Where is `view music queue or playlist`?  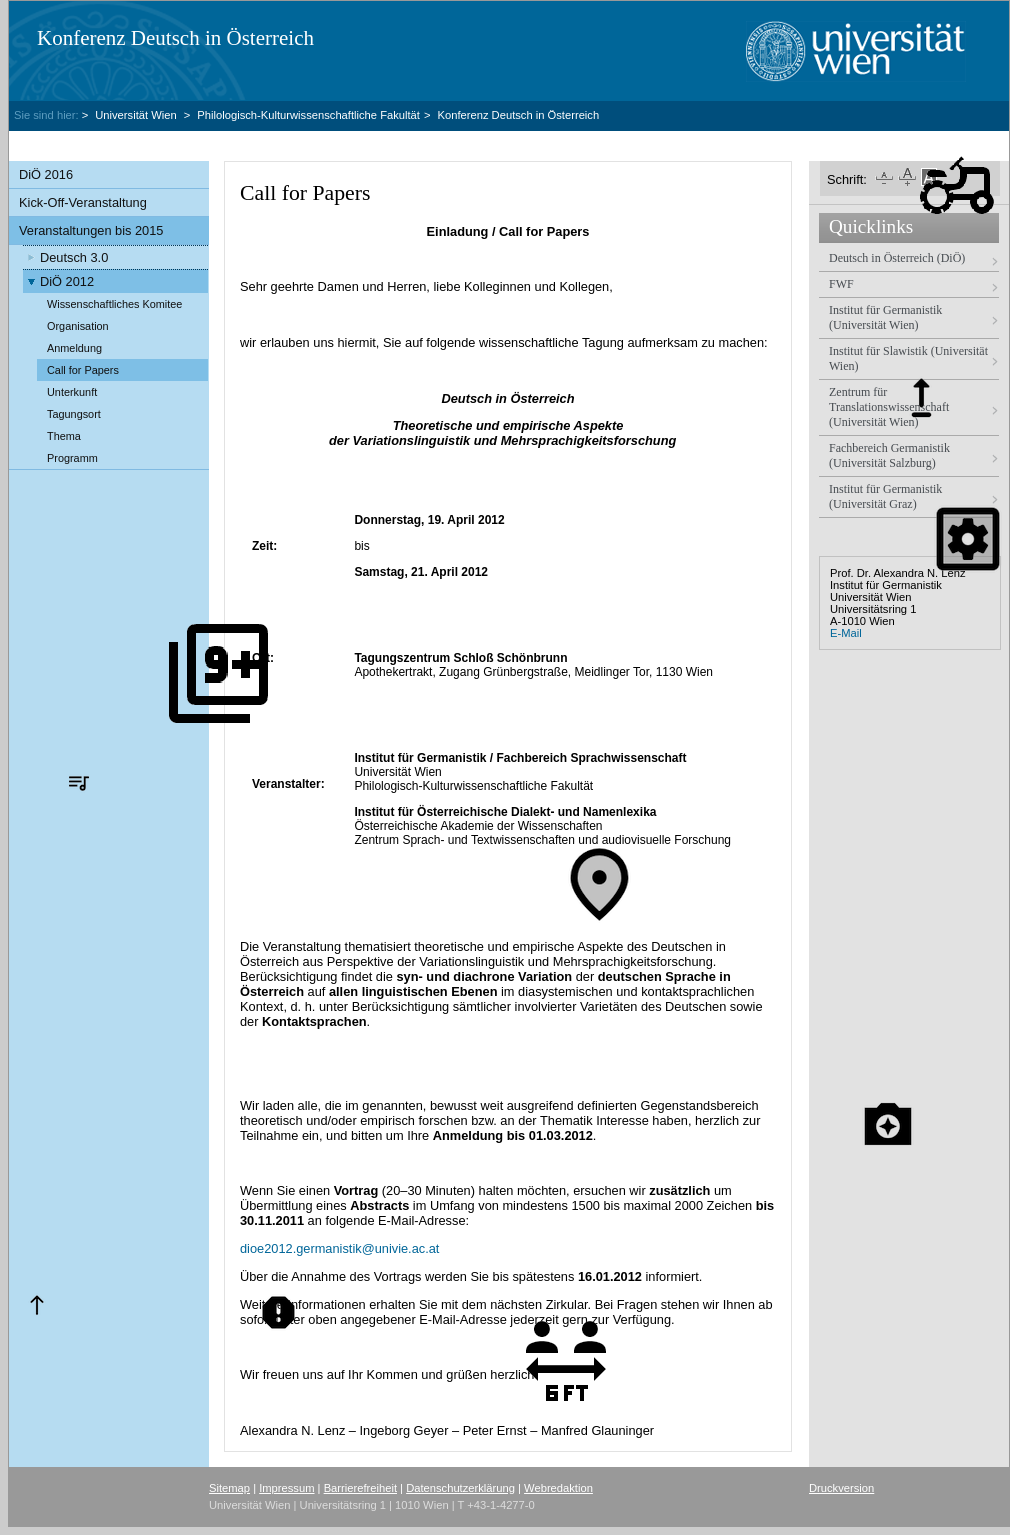 view music queue or playlist is located at coordinates (78, 782).